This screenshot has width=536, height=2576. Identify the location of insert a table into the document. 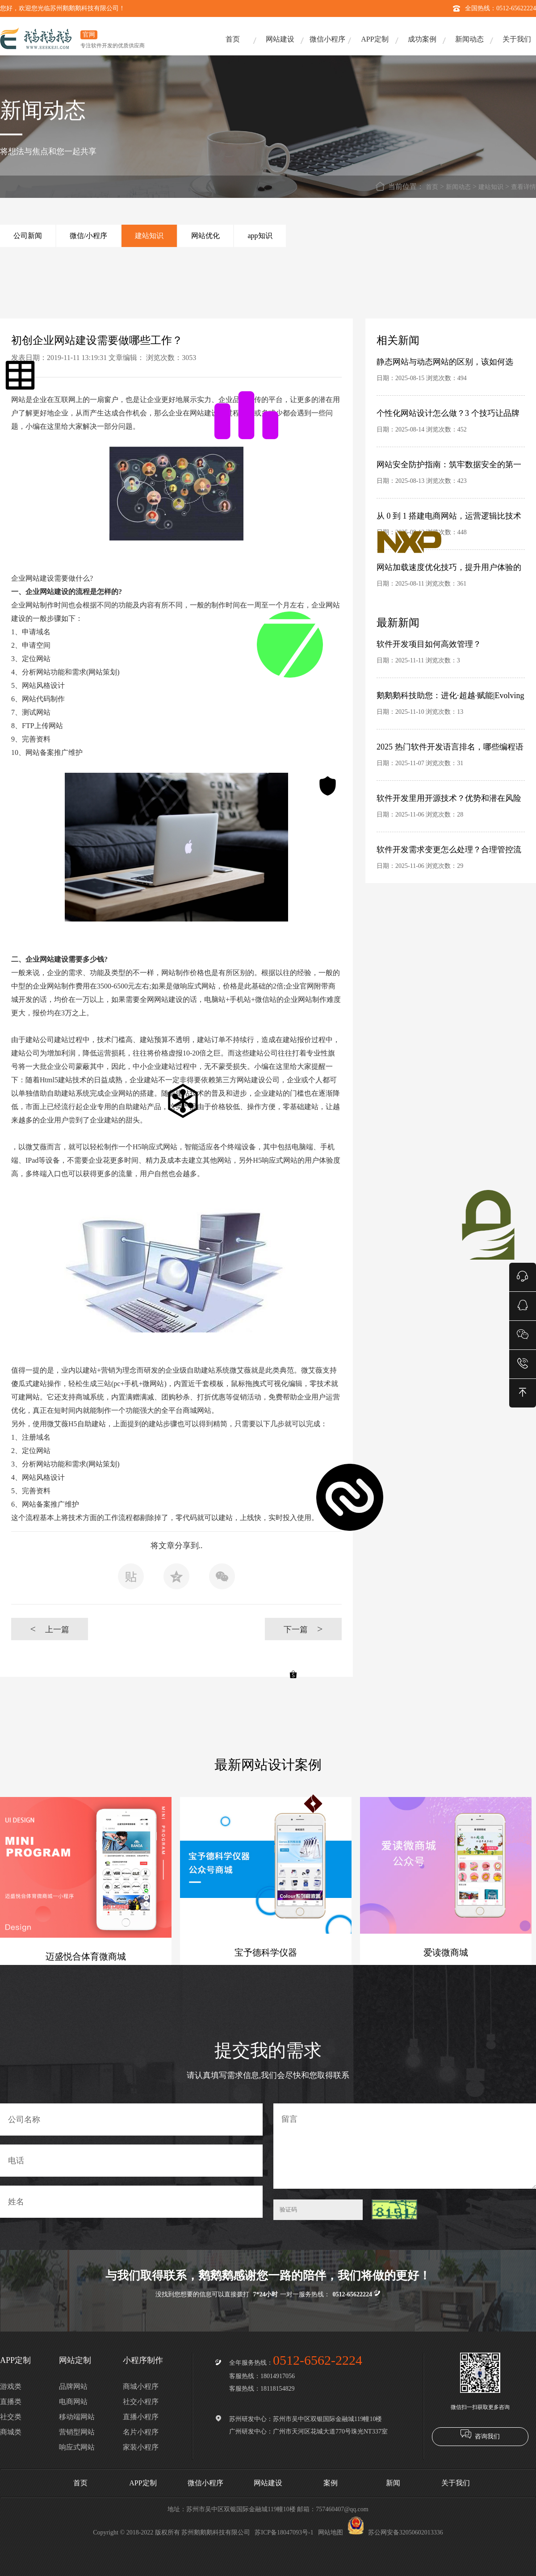
(20, 375).